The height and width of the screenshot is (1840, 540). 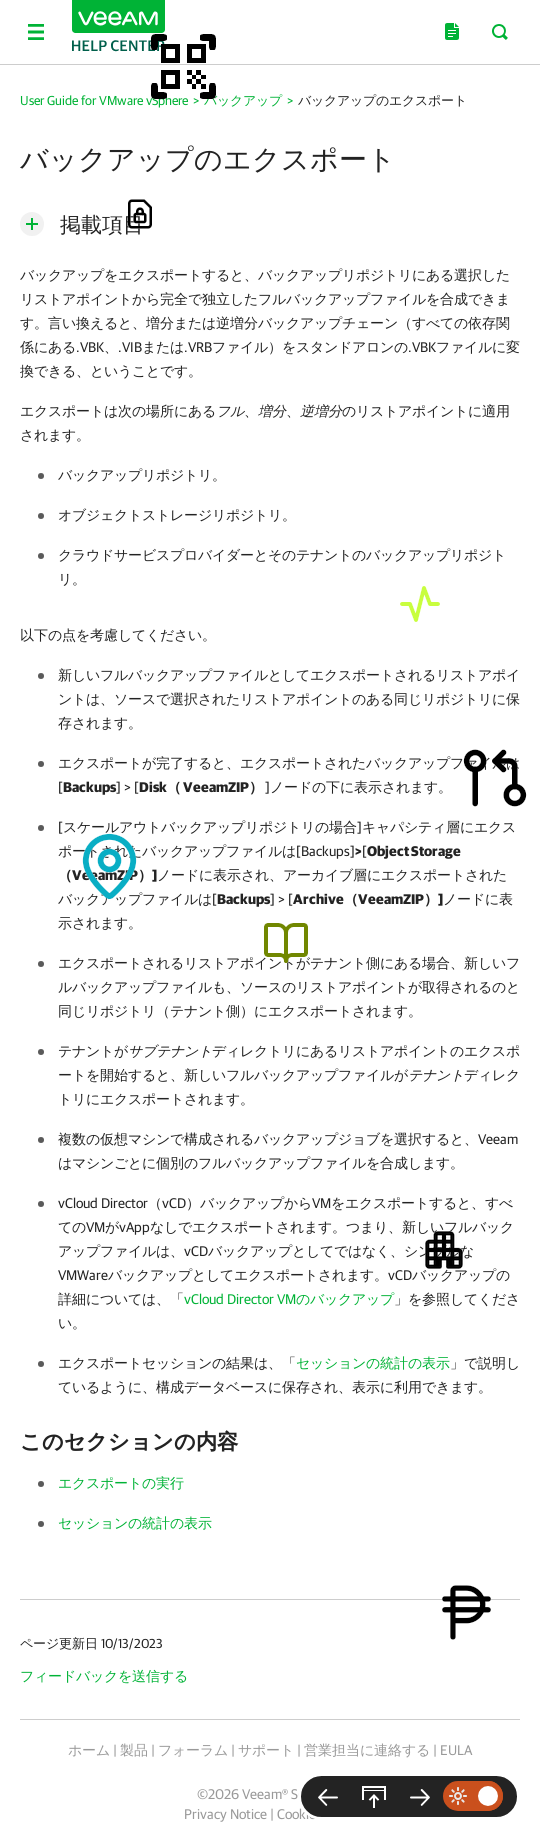 What do you see at coordinates (466, 1612) in the screenshot?
I see `indicates philippine peso currency` at bounding box center [466, 1612].